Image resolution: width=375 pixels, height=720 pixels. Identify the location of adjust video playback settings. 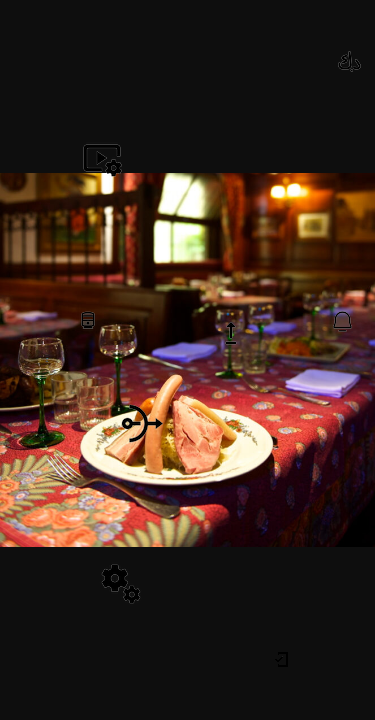
(102, 158).